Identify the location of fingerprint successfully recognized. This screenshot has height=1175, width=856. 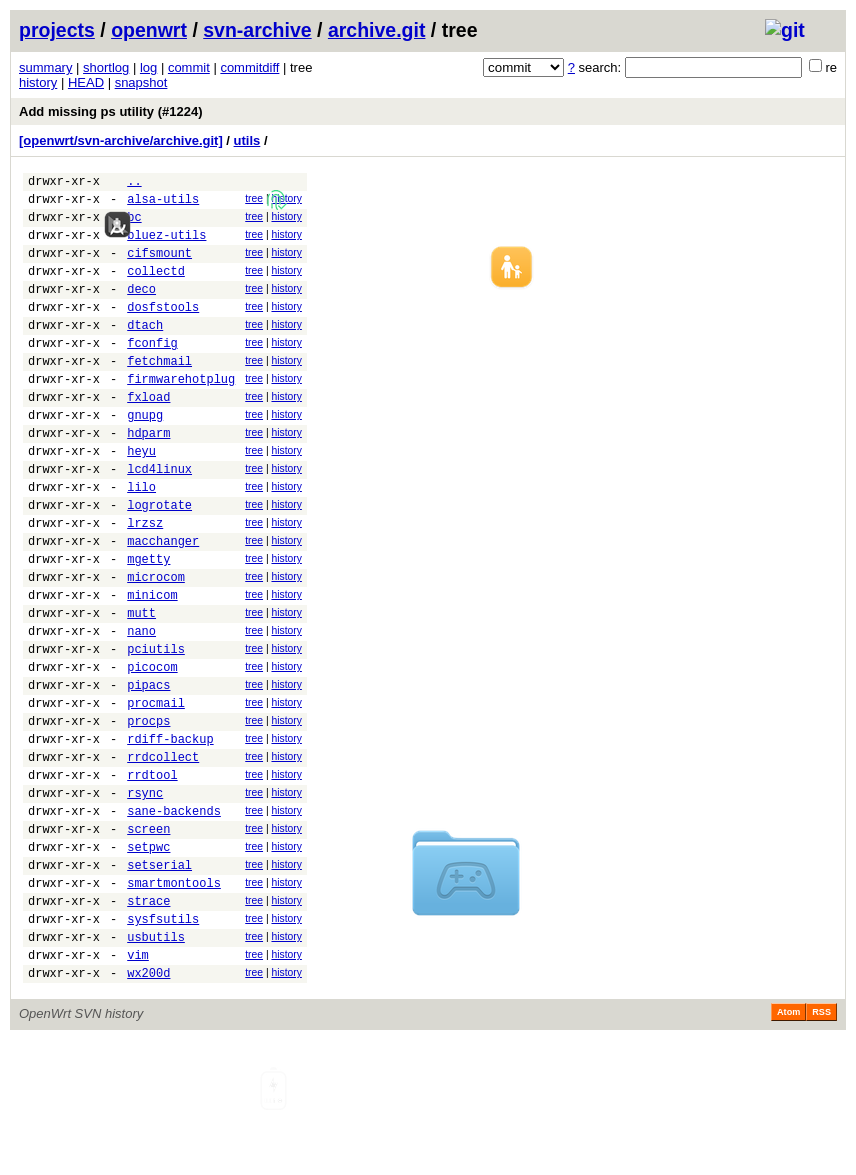
(277, 200).